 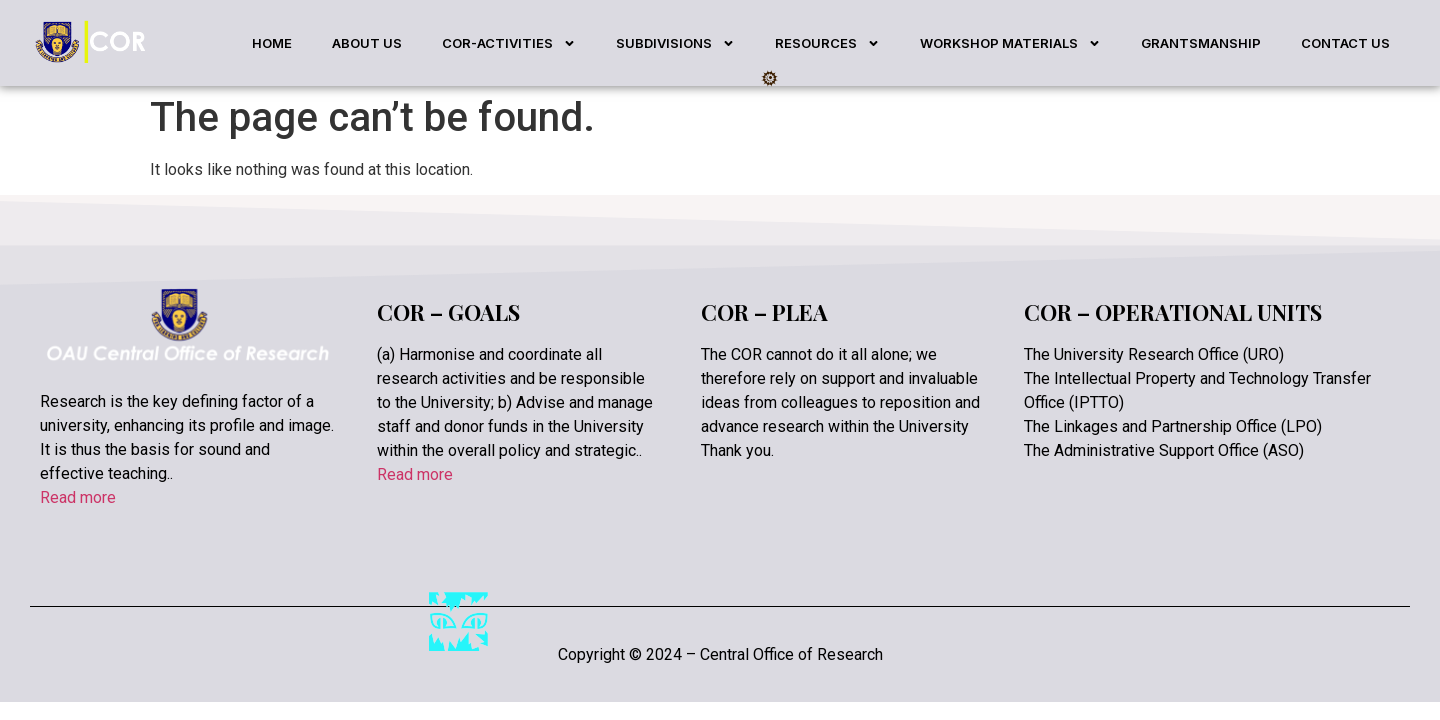 What do you see at coordinates (769, 78) in the screenshot?
I see `view or customize eye appearance settings` at bounding box center [769, 78].